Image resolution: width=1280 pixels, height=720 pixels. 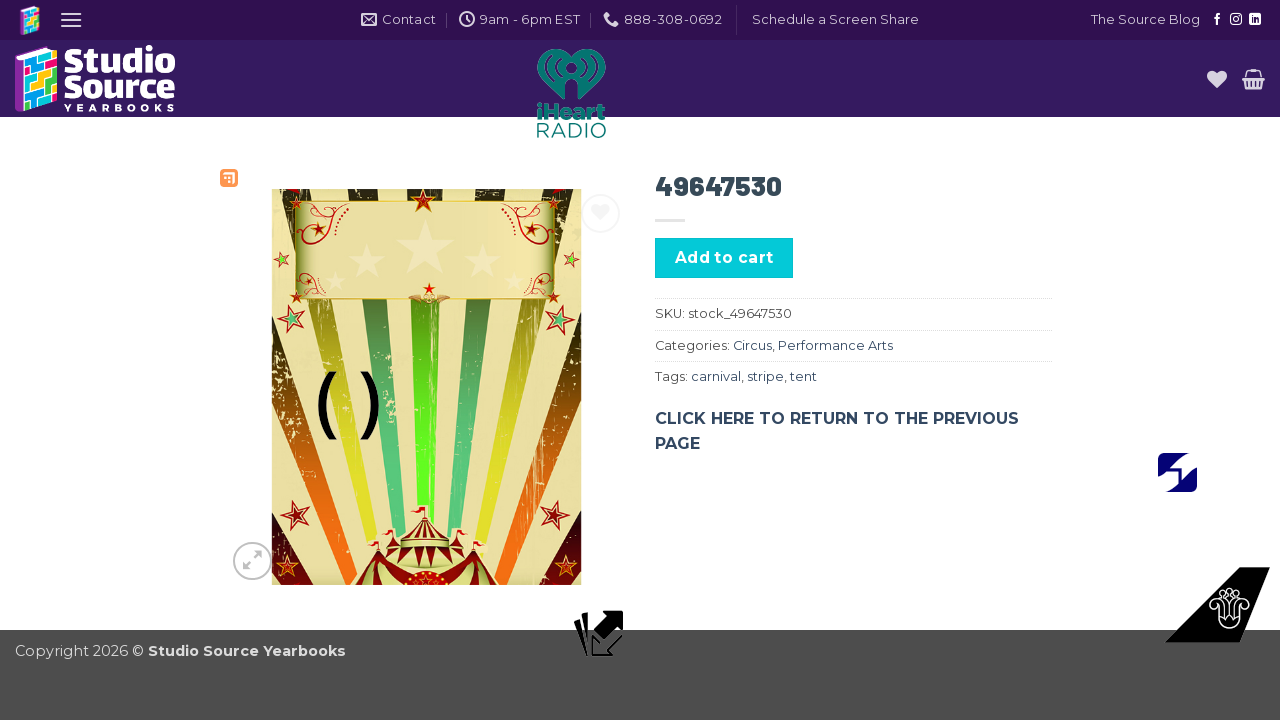 I want to click on open Coggle mind mapping app, so click(x=1177, y=472).